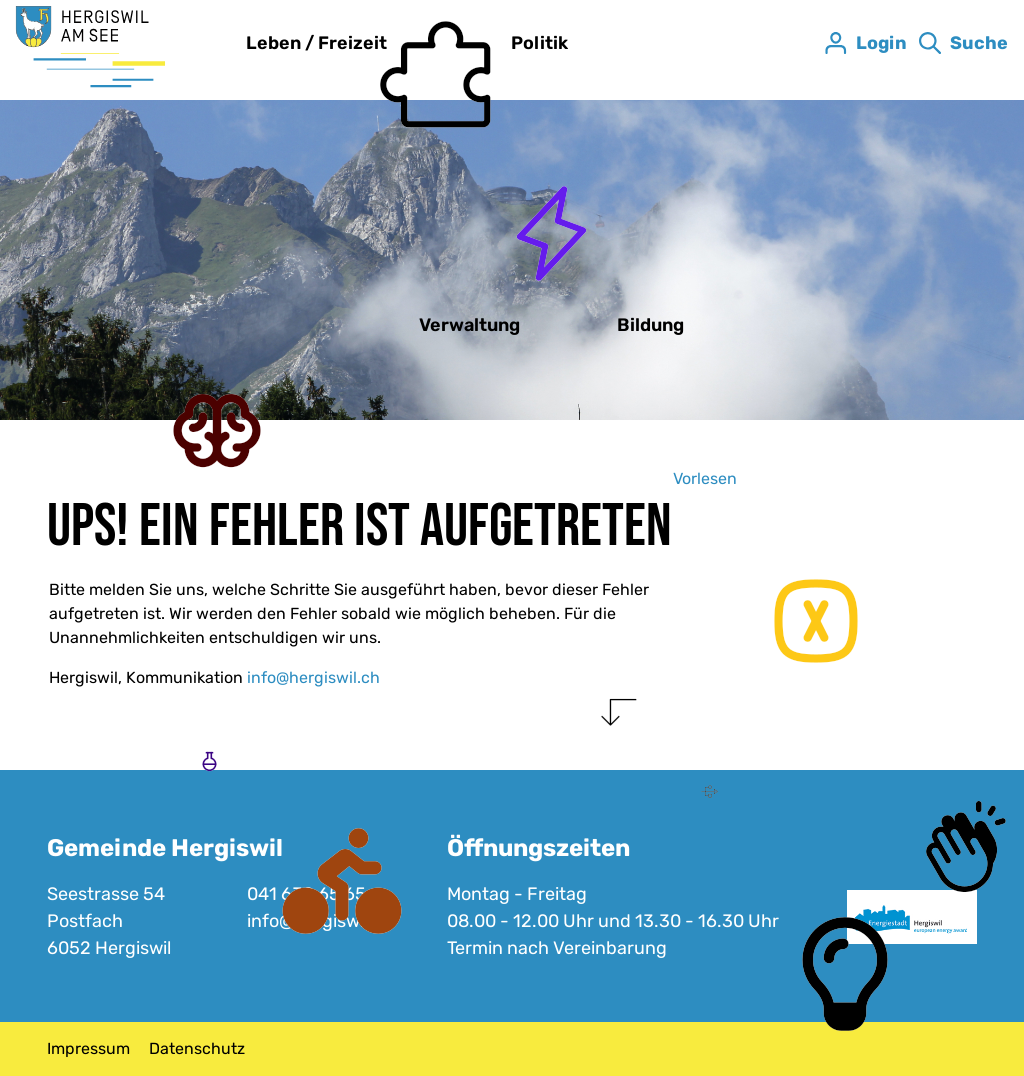 The image size is (1024, 1076). What do you see at coordinates (816, 621) in the screenshot?
I see `close or dismiss a dialog` at bounding box center [816, 621].